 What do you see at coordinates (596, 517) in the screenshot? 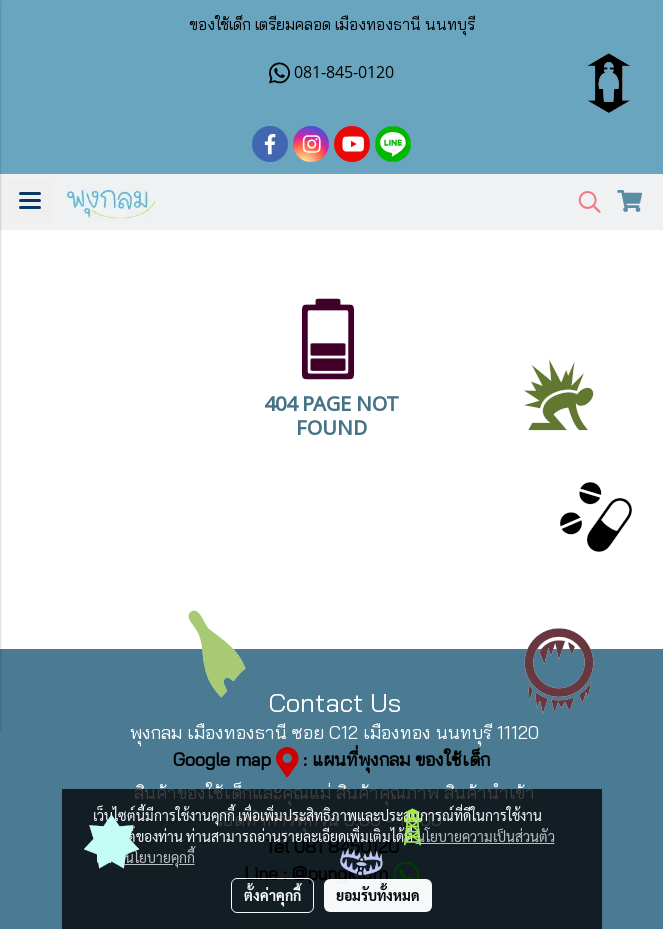
I see `view medications or prescriptions` at bounding box center [596, 517].